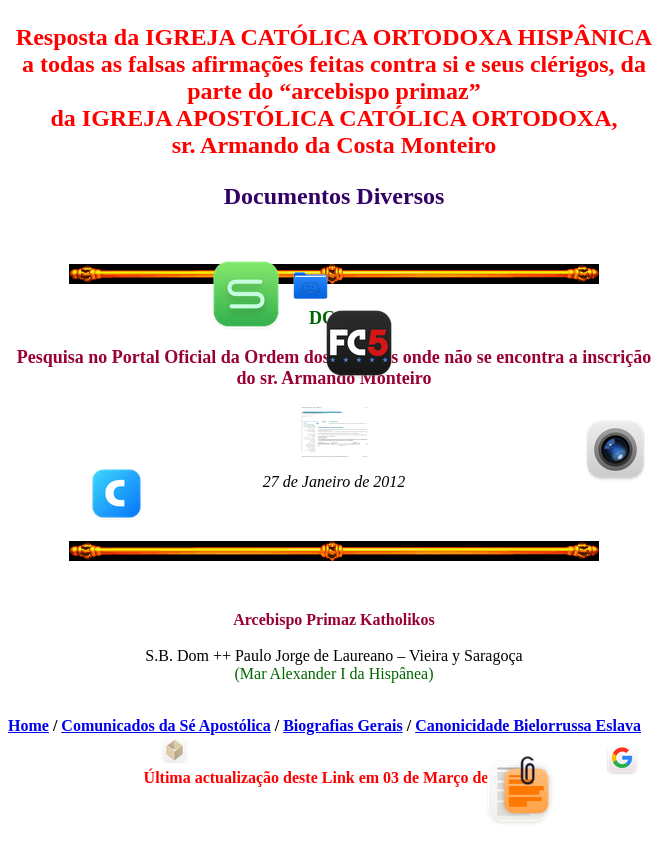 The height and width of the screenshot is (844, 668). What do you see at coordinates (622, 758) in the screenshot?
I see `open the Google app` at bounding box center [622, 758].